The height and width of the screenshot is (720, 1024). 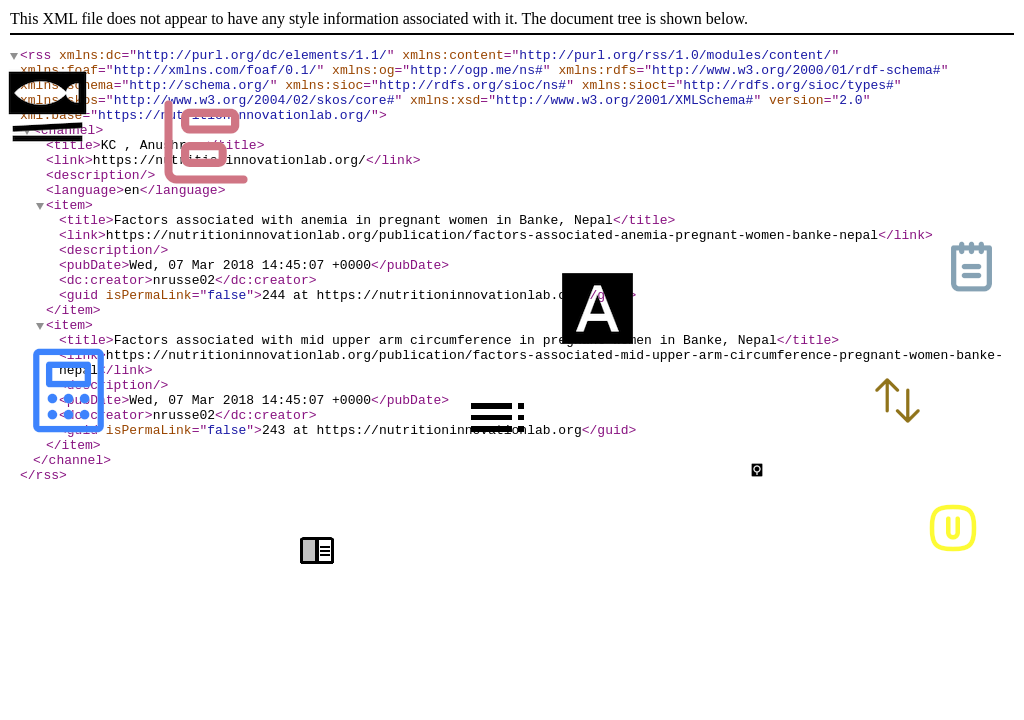 What do you see at coordinates (68, 390) in the screenshot?
I see `open the calculator app` at bounding box center [68, 390].